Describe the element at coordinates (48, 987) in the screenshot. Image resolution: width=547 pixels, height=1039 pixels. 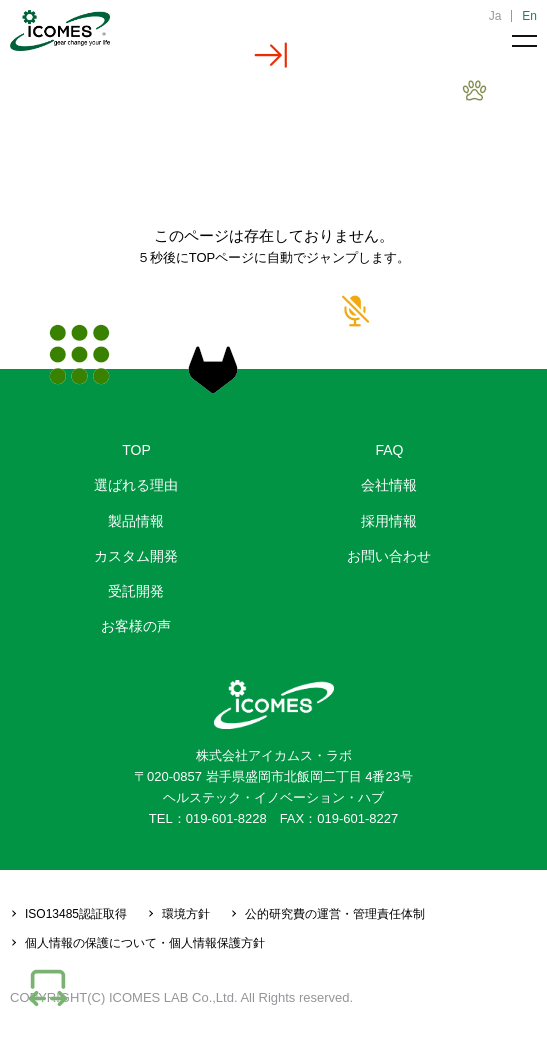
I see `auto-fit content to available width` at that location.